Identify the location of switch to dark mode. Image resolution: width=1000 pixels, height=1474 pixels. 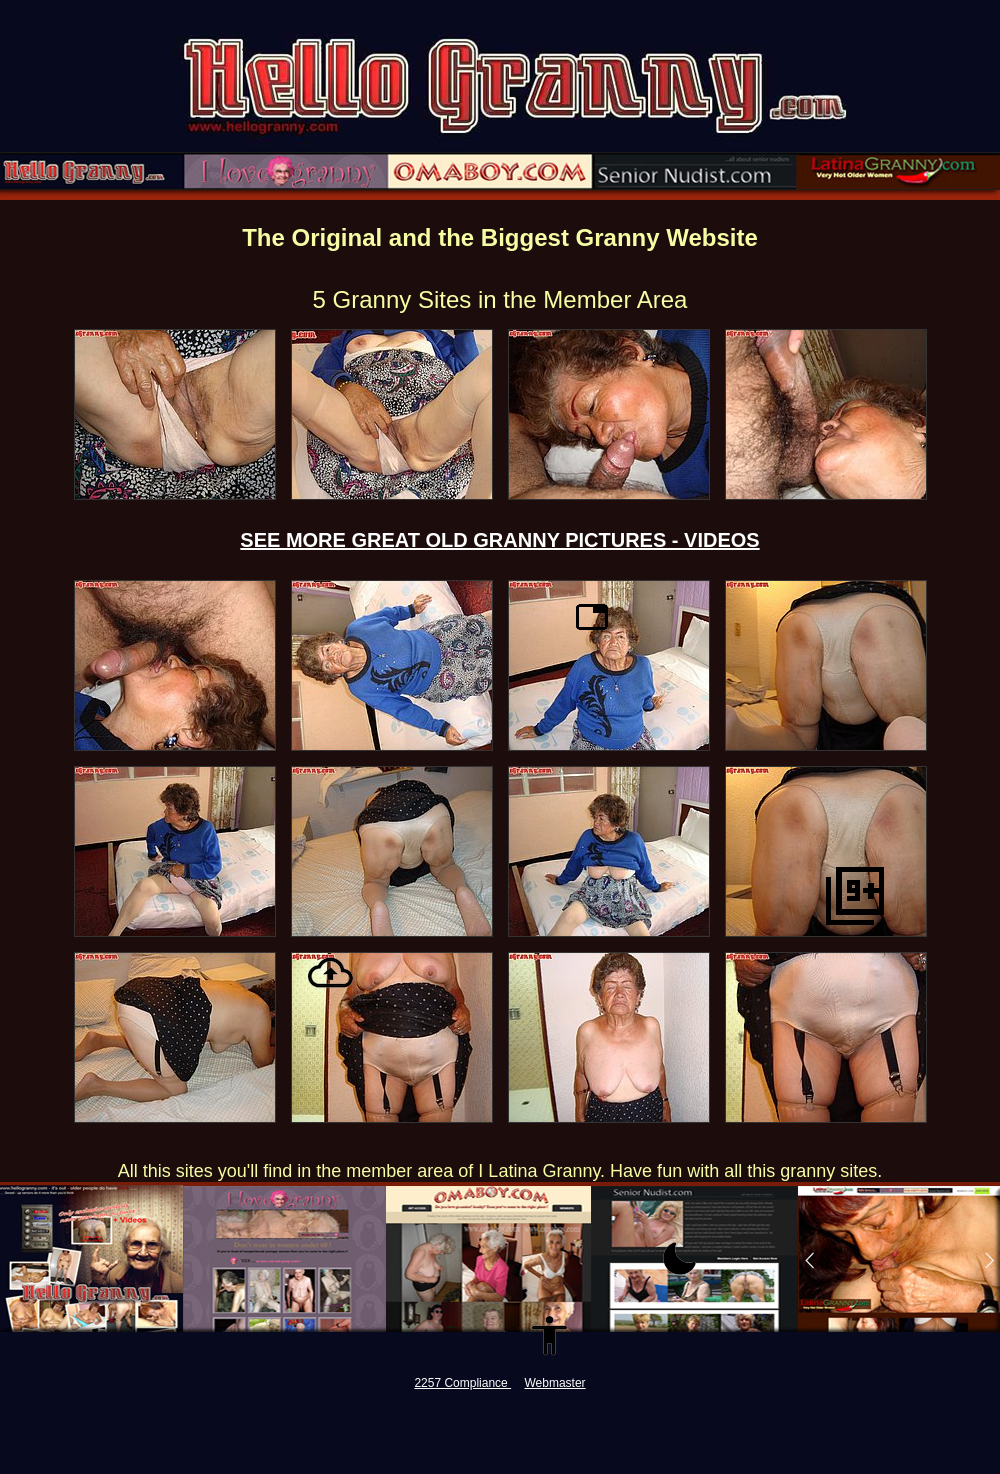
(679, 1258).